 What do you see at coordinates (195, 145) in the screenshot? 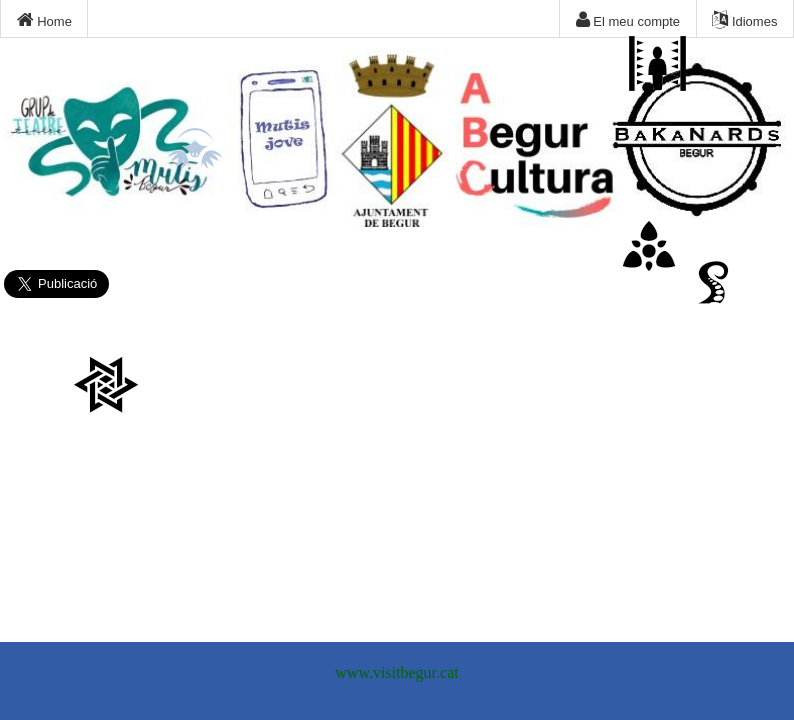
I see `mole character or creature in a game` at bounding box center [195, 145].